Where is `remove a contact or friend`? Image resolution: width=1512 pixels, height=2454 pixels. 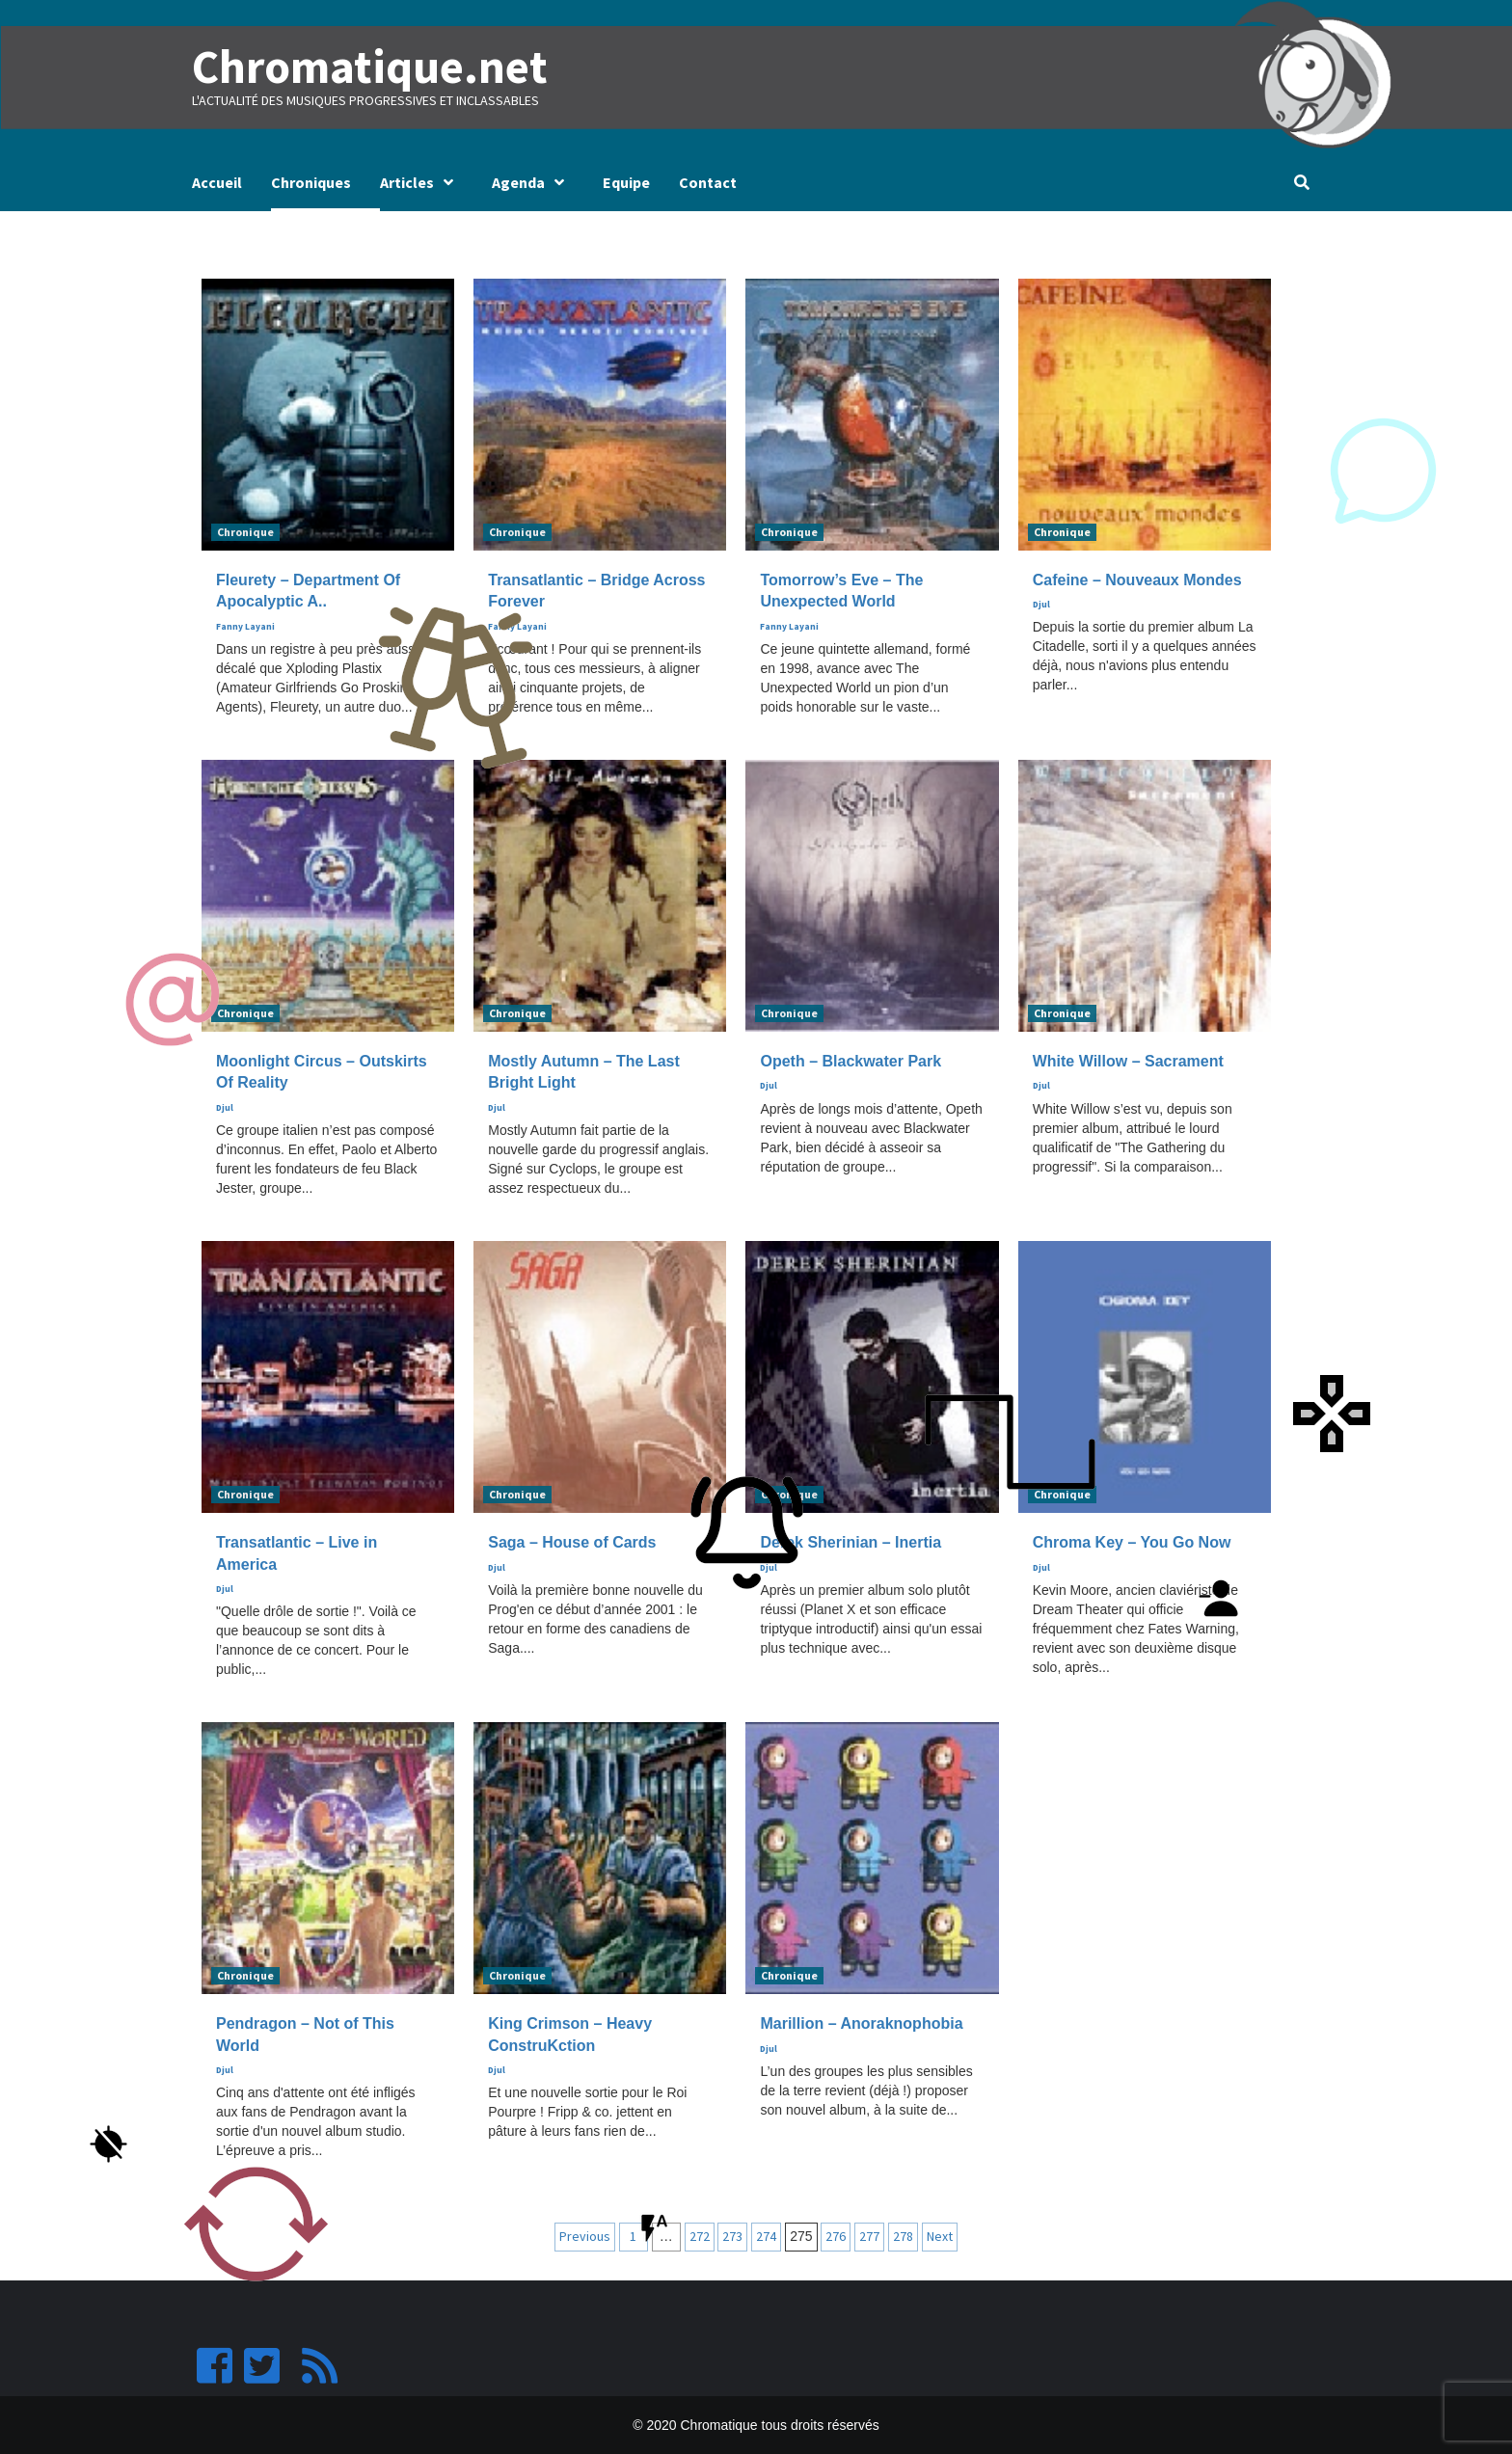
remove a contact or friend is located at coordinates (1218, 1598).